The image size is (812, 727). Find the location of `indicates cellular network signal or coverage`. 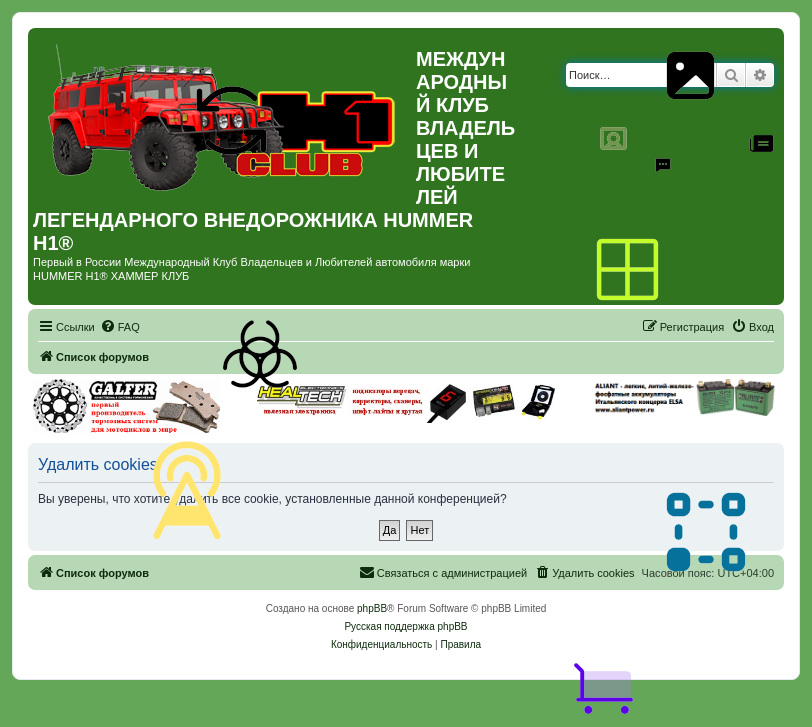

indicates cellular network signal or coverage is located at coordinates (187, 492).